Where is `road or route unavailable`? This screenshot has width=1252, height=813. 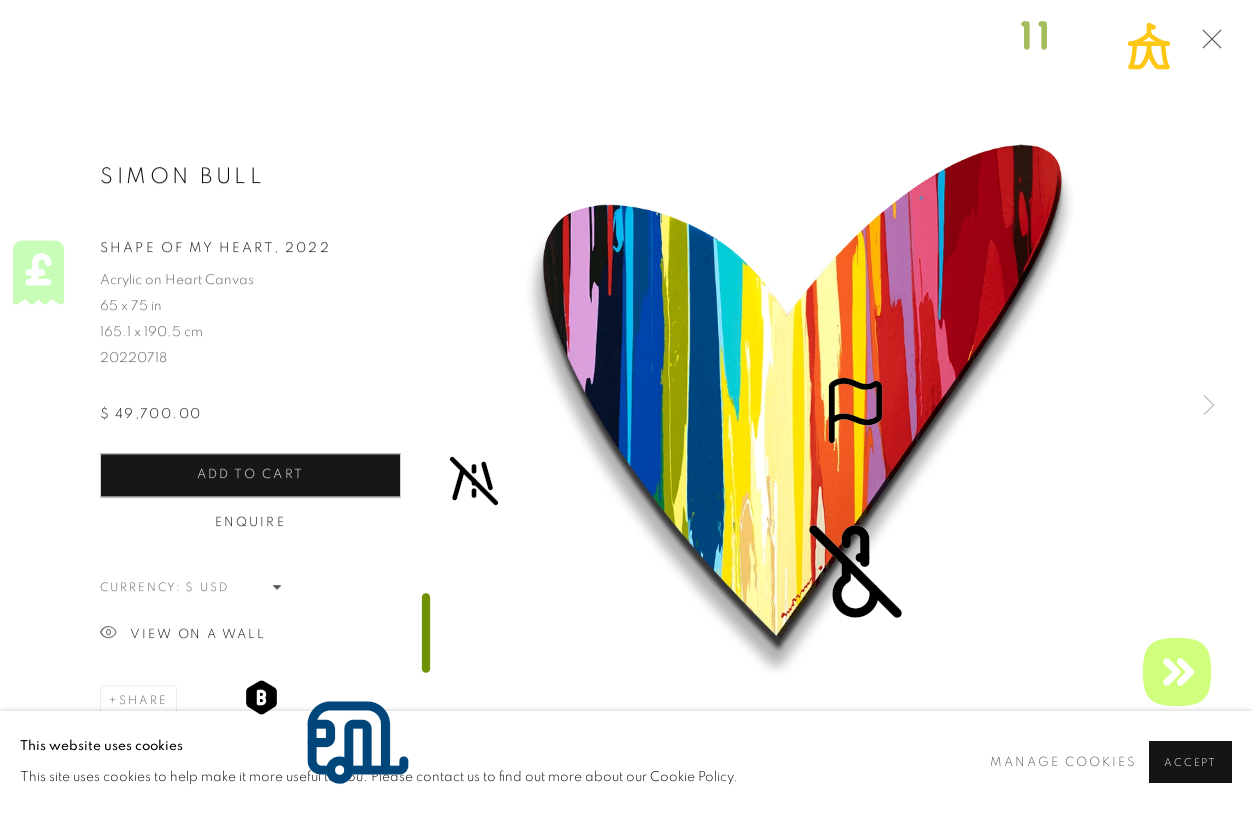 road or route unavailable is located at coordinates (474, 481).